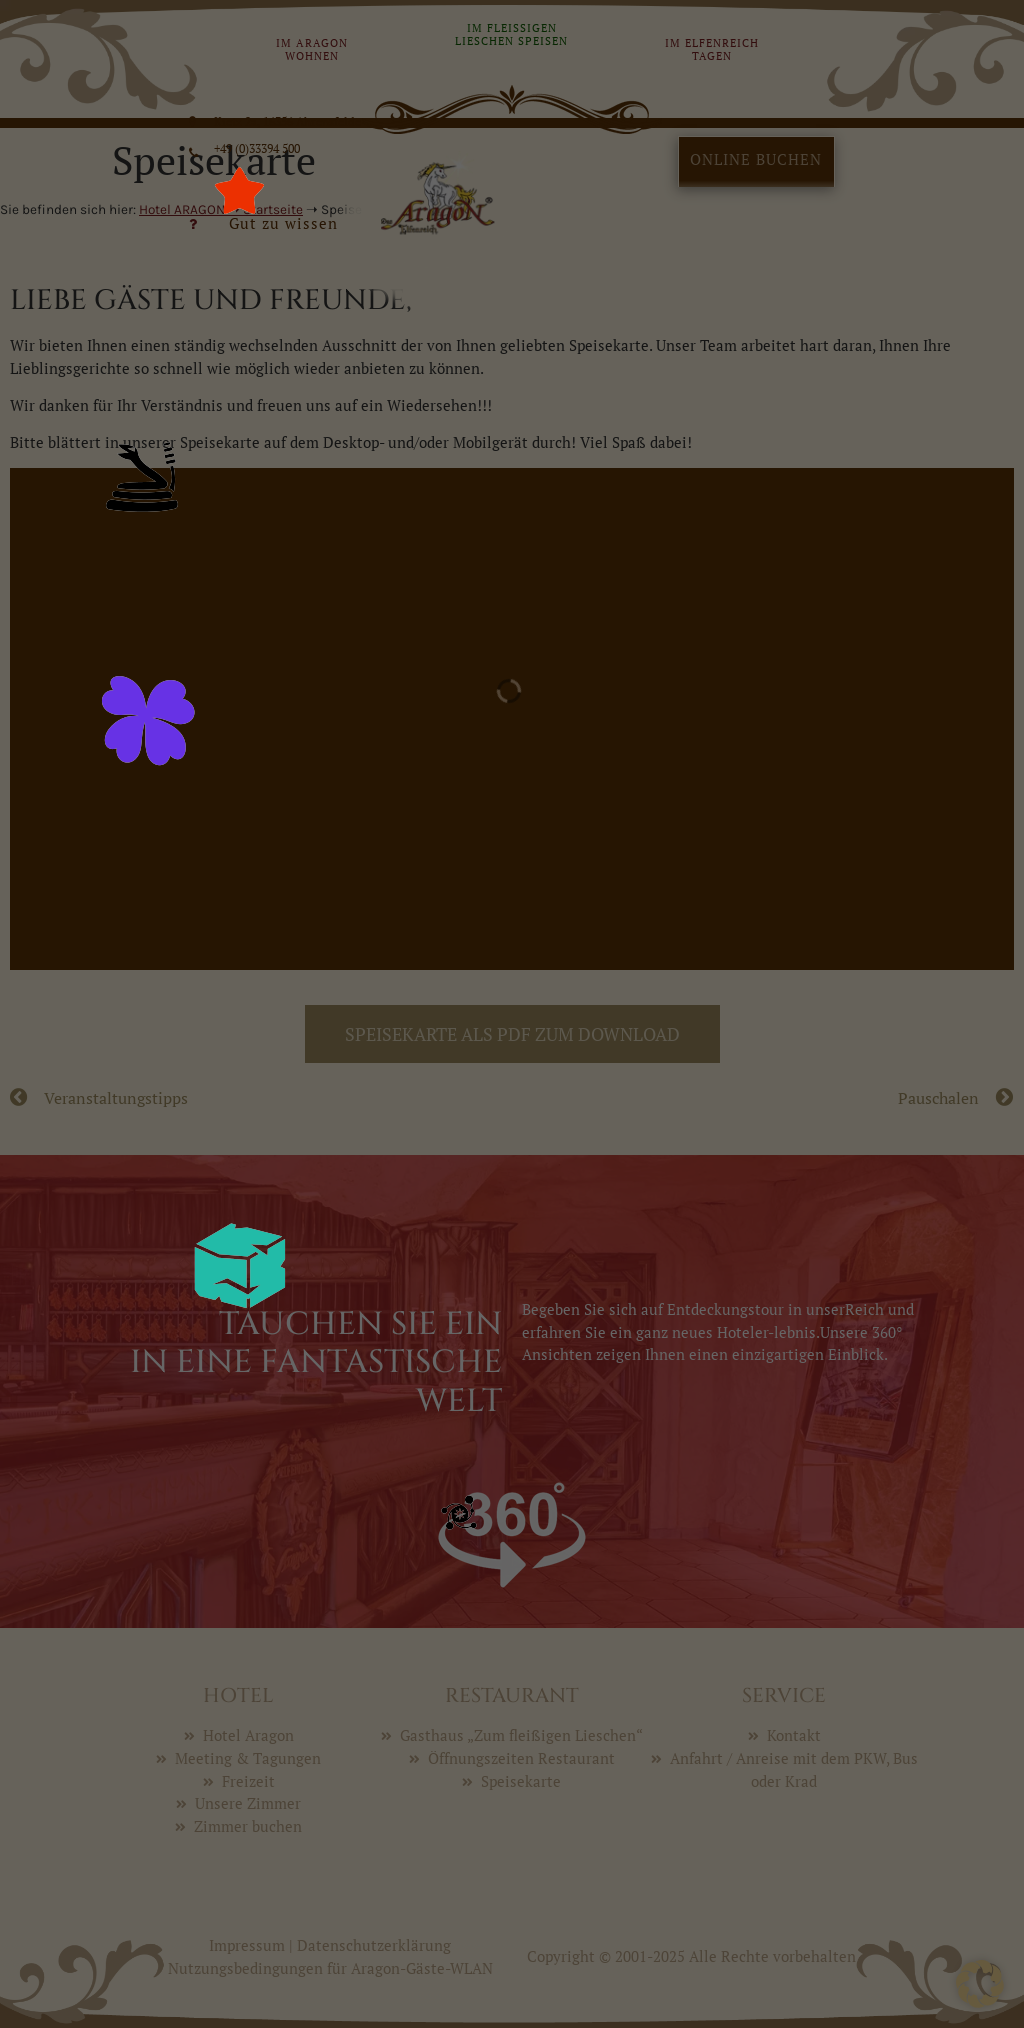 This screenshot has width=1024, height=2028. What do you see at coordinates (239, 190) in the screenshot?
I see `add item to favorites` at bounding box center [239, 190].